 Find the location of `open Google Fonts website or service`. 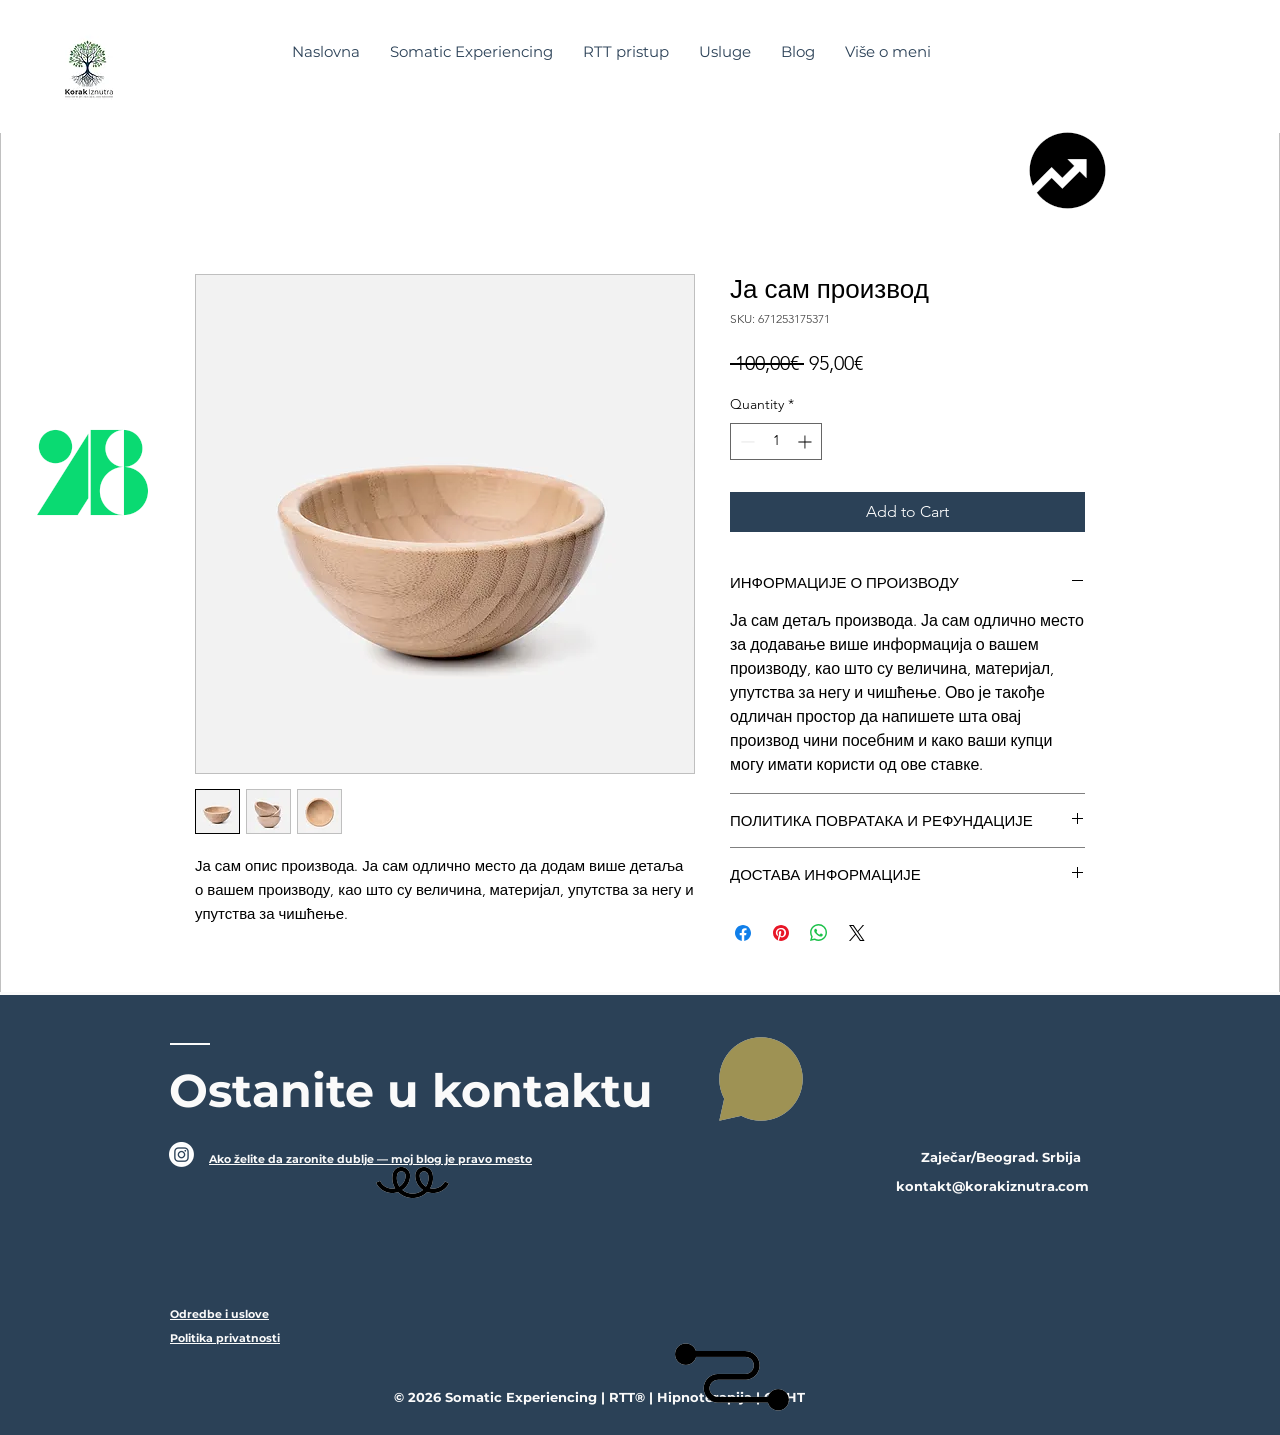

open Google Fonts website or service is located at coordinates (92, 472).